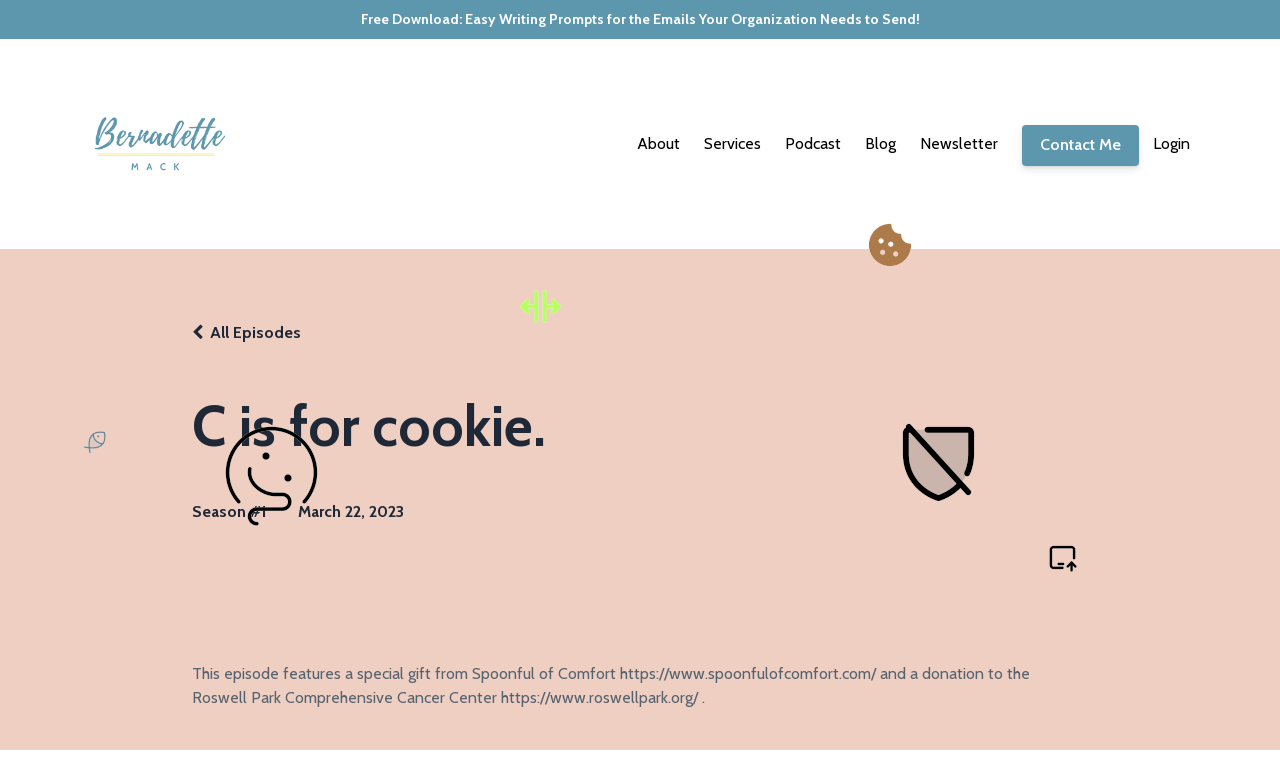 The height and width of the screenshot is (782, 1280). Describe the element at coordinates (271, 472) in the screenshot. I see `indicates overwhelmed or stressed state` at that location.